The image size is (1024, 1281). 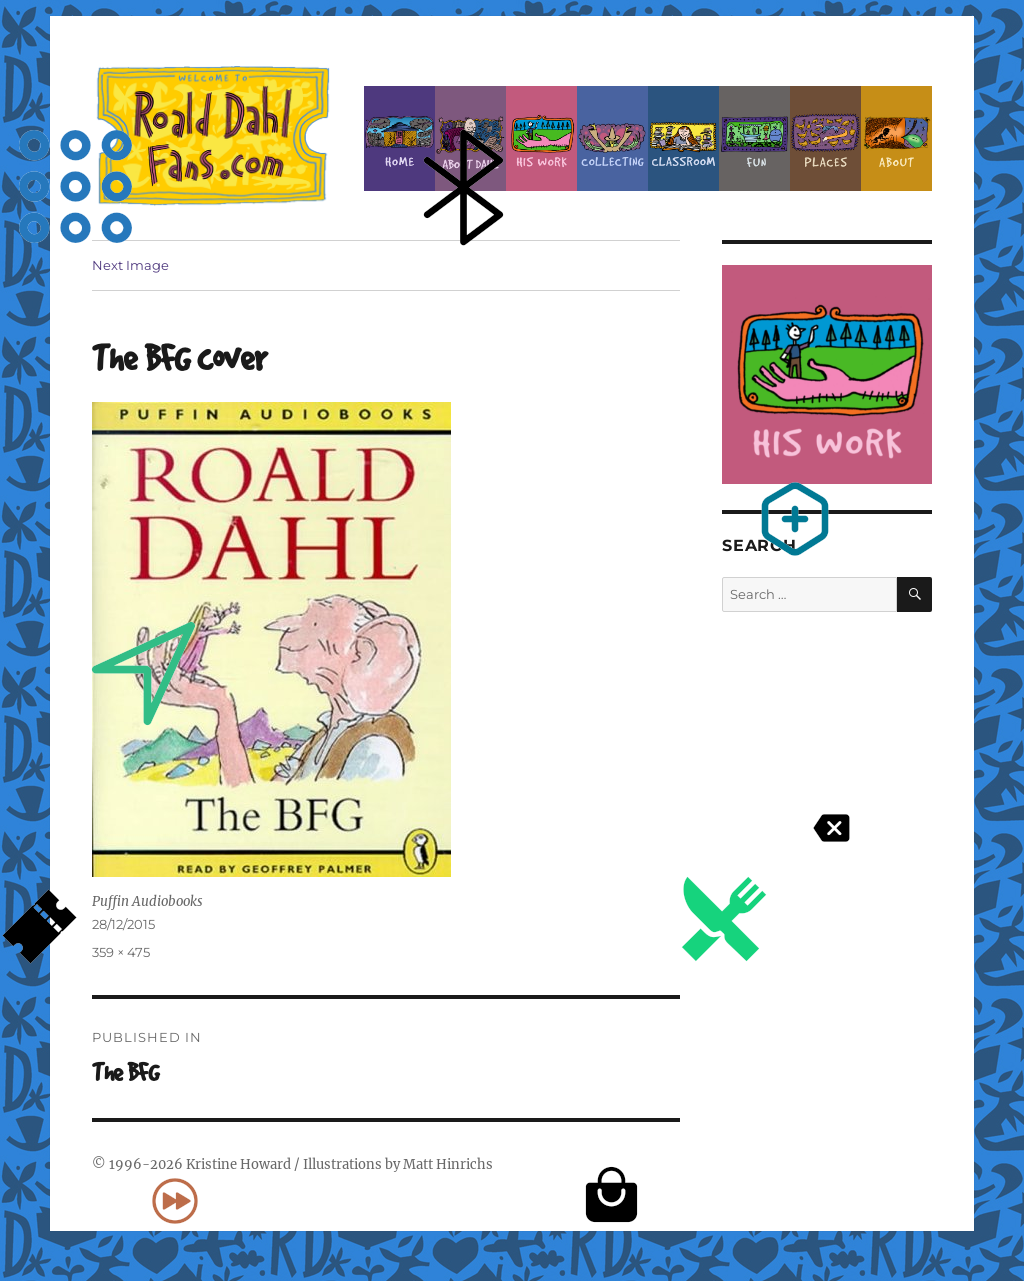 What do you see at coordinates (175, 1201) in the screenshot?
I see `skip forward or fast-forward media playback` at bounding box center [175, 1201].